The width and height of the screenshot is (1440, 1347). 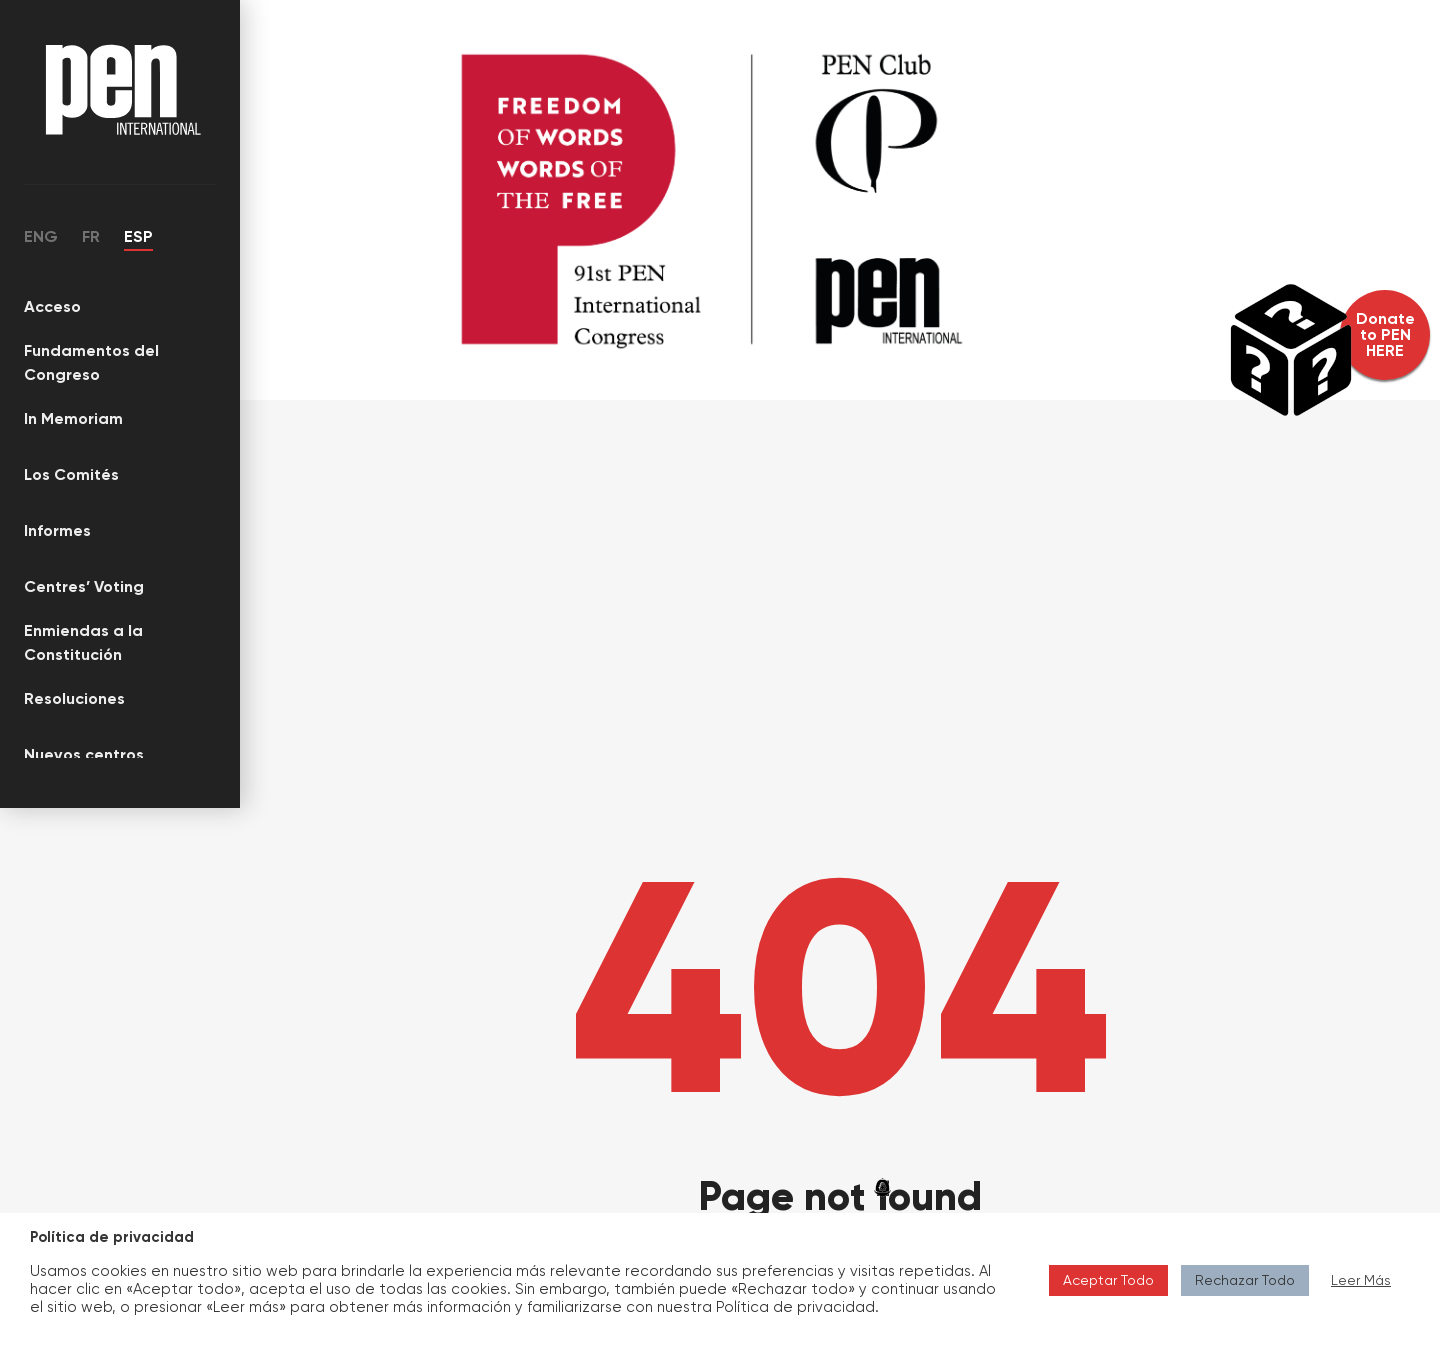 What do you see at coordinates (882, 1187) in the screenshot?
I see `select custodian or guard character class` at bounding box center [882, 1187].